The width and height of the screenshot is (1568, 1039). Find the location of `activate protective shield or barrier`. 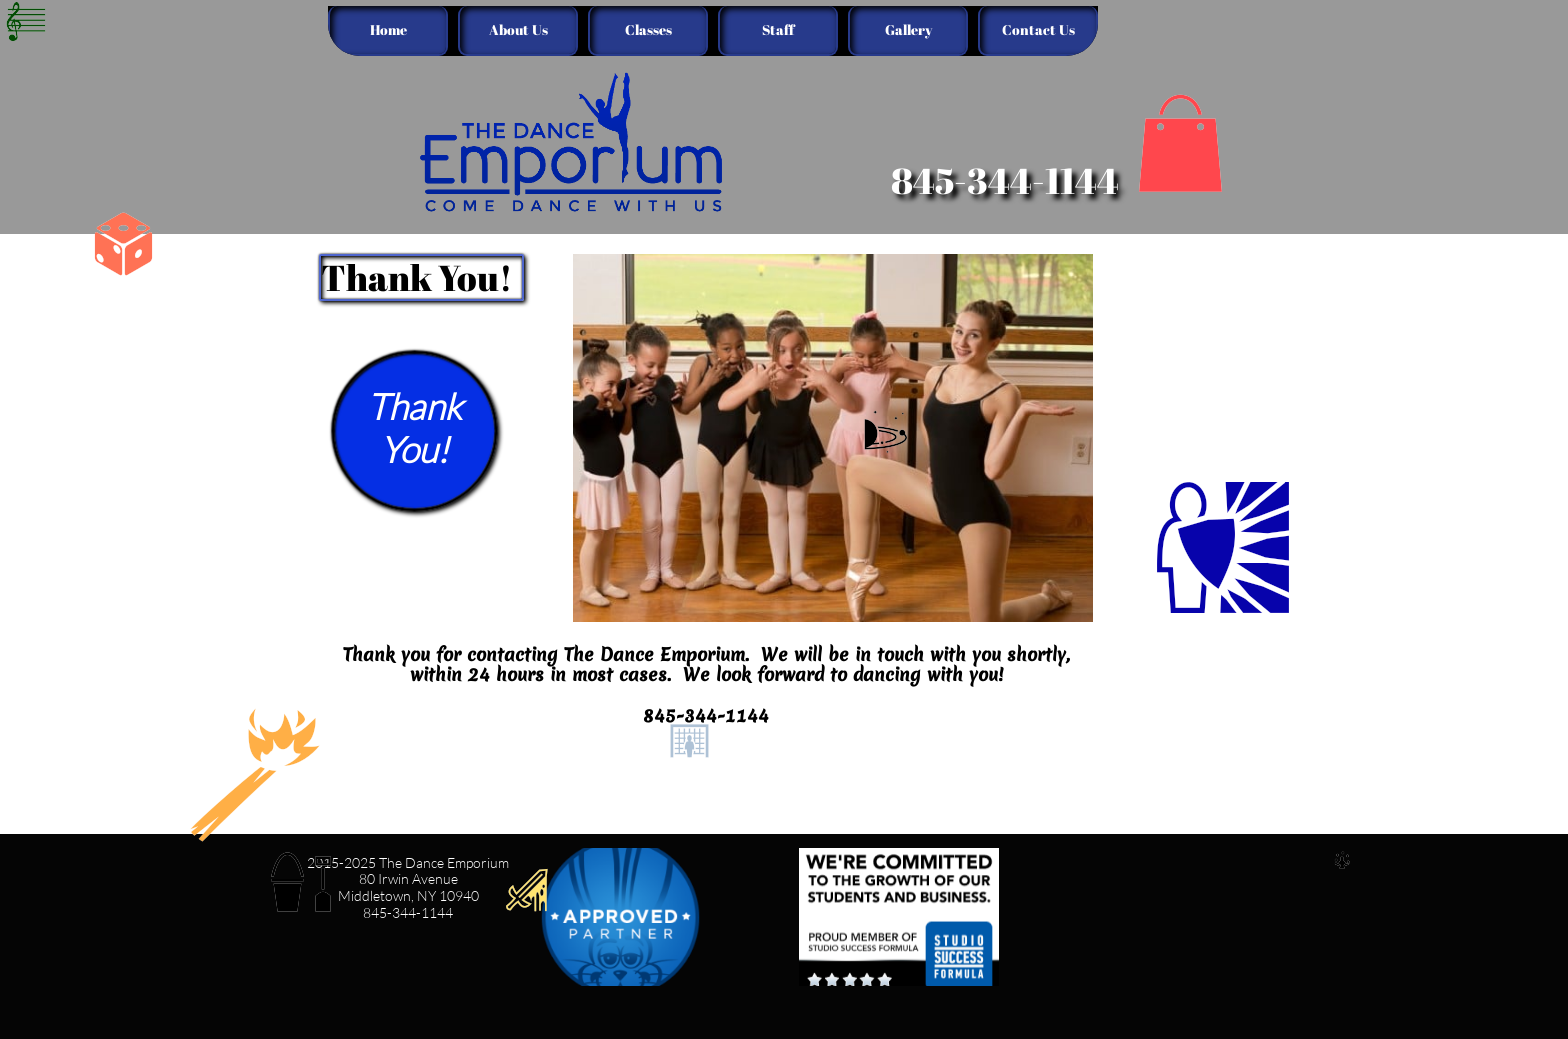

activate protective shield or barrier is located at coordinates (1223, 547).